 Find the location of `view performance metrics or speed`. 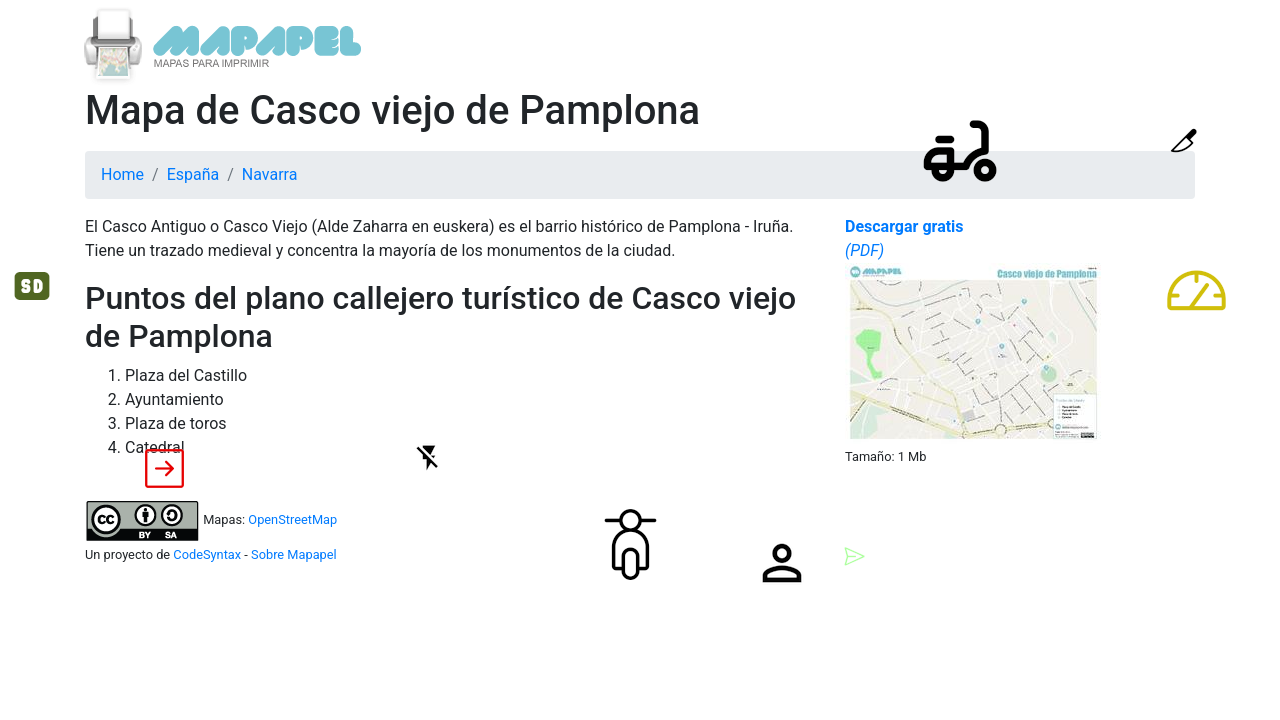

view performance metrics or speed is located at coordinates (1196, 293).